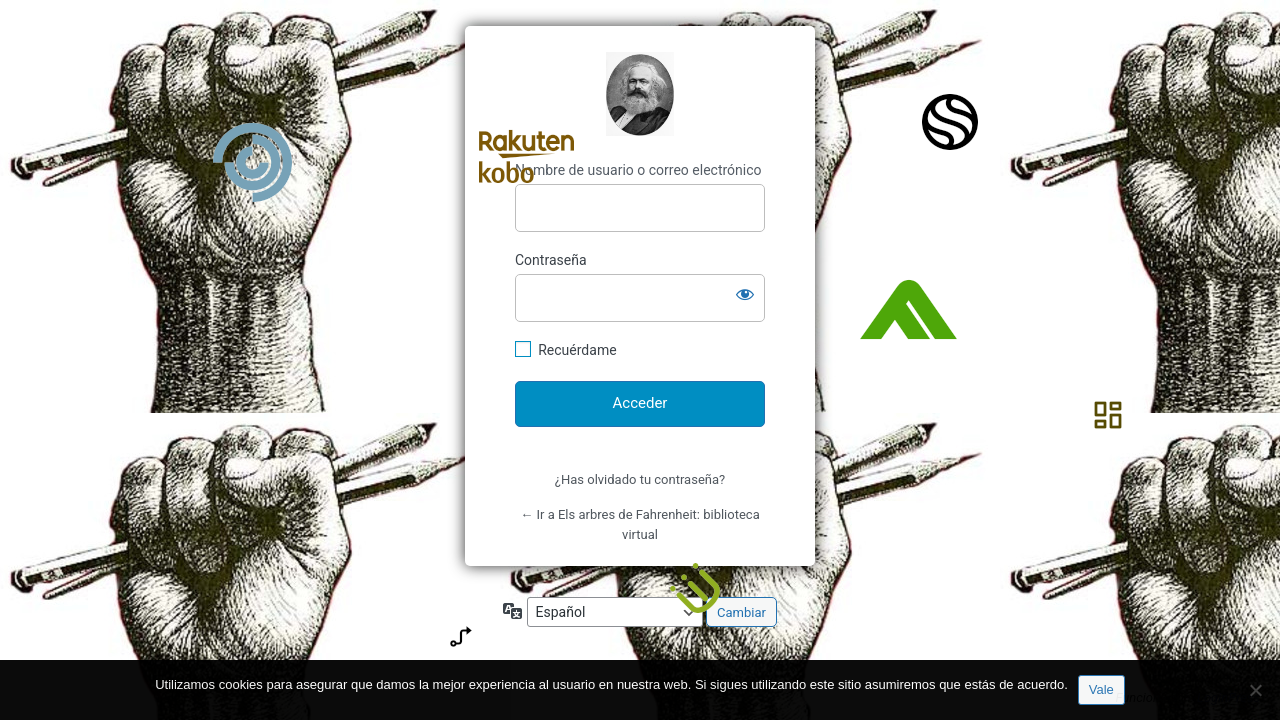  What do you see at coordinates (695, 588) in the screenshot?
I see `i3 window manager logo` at bounding box center [695, 588].